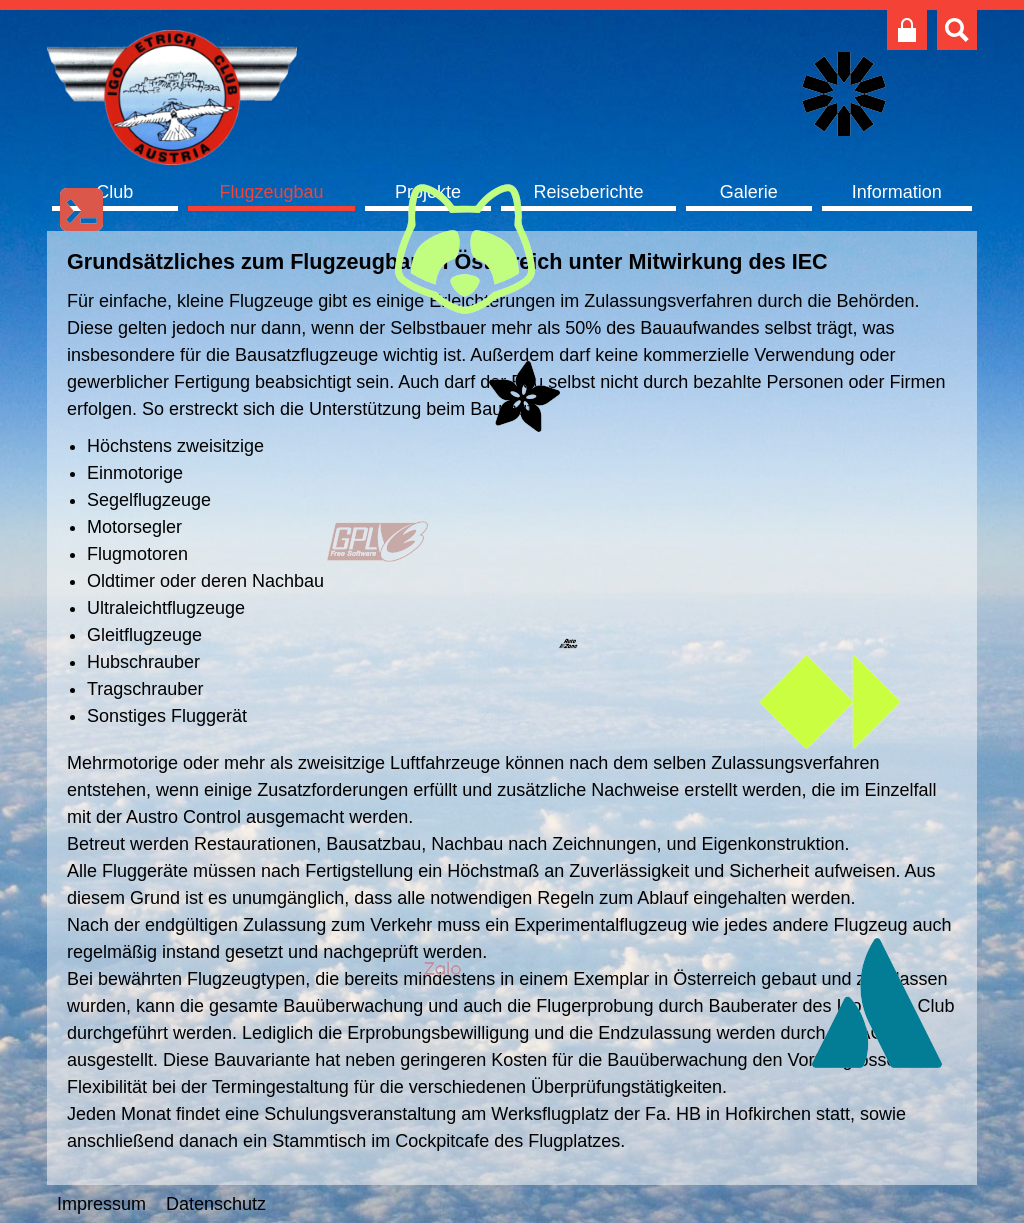 Image resolution: width=1024 pixels, height=1223 pixels. Describe the element at coordinates (442, 968) in the screenshot. I see `open Zalo messaging app` at that location.